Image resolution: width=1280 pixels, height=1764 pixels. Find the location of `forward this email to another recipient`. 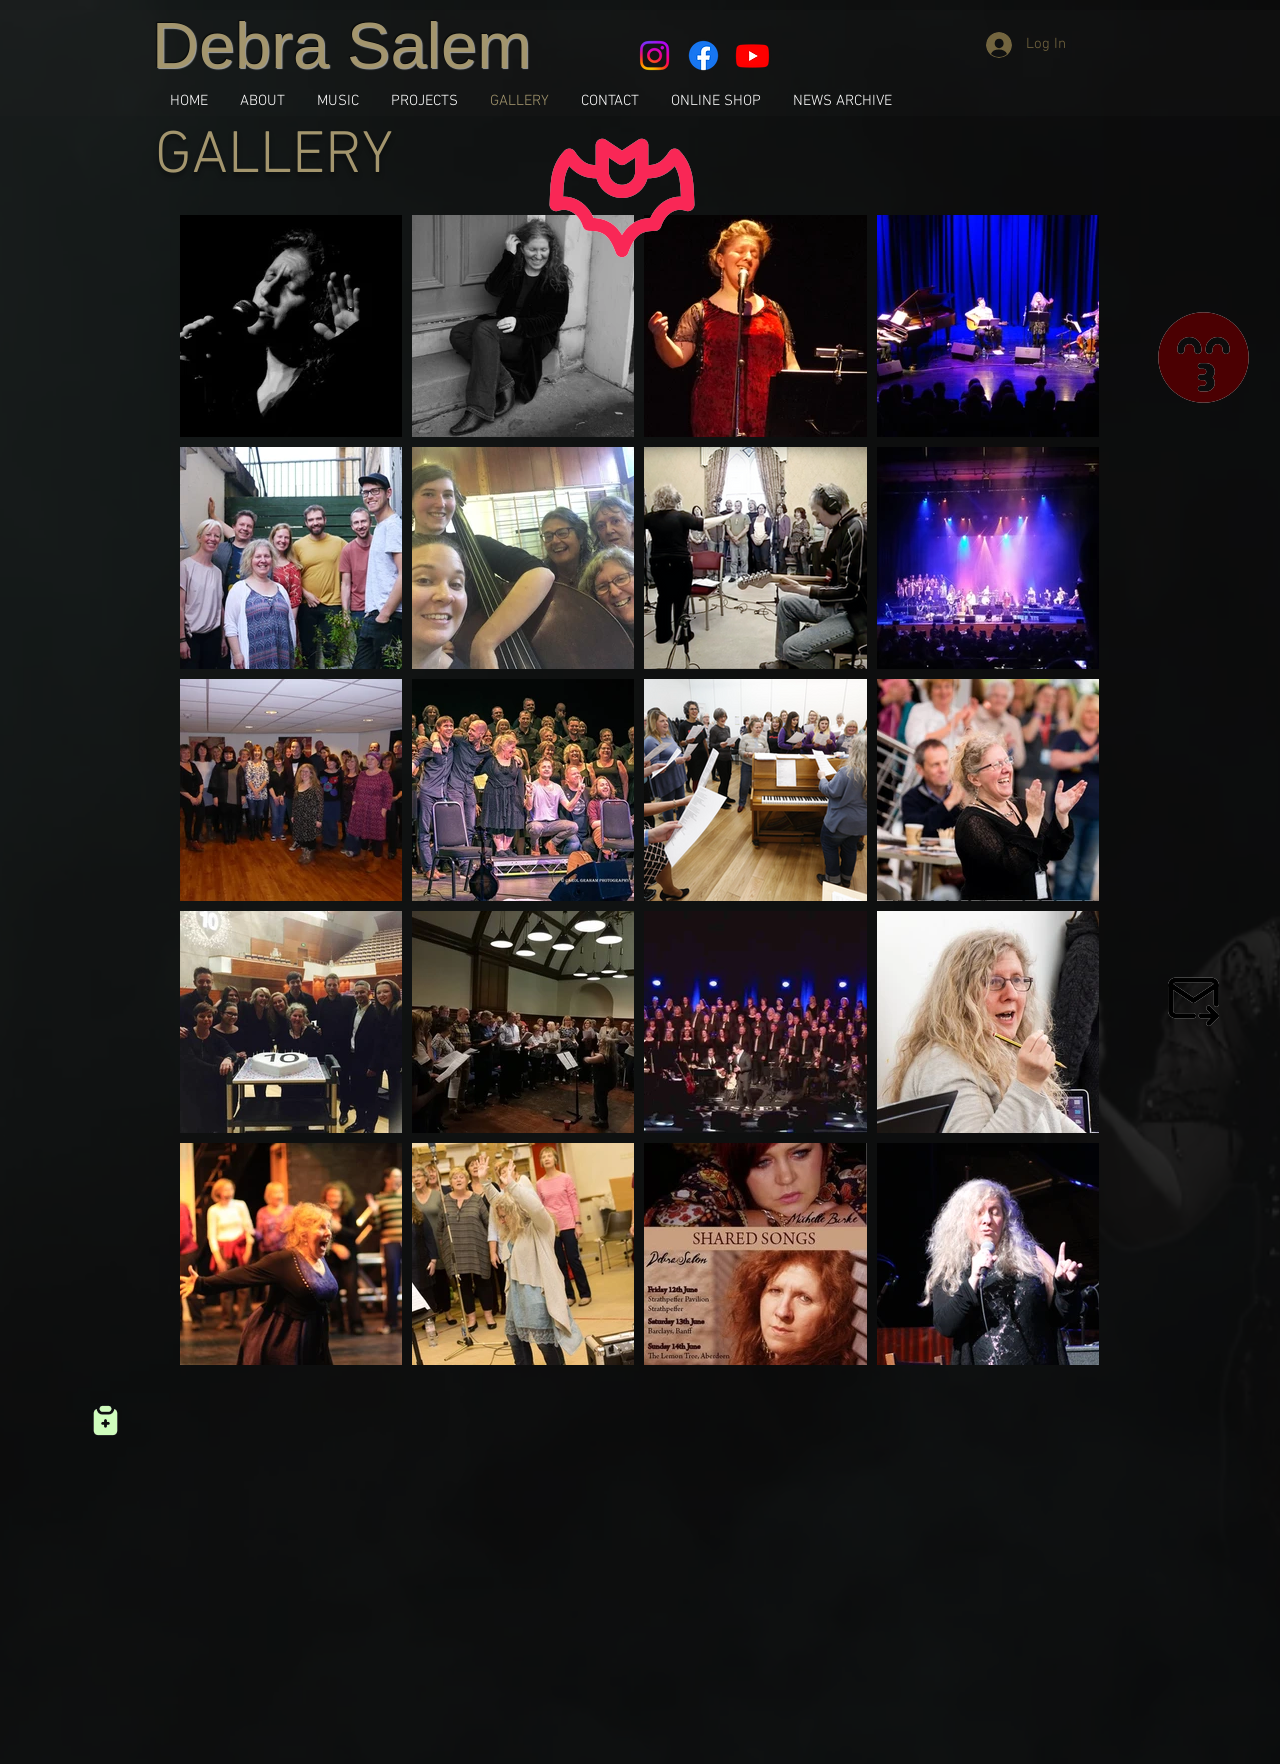

forward this email to another recipient is located at coordinates (1193, 1000).